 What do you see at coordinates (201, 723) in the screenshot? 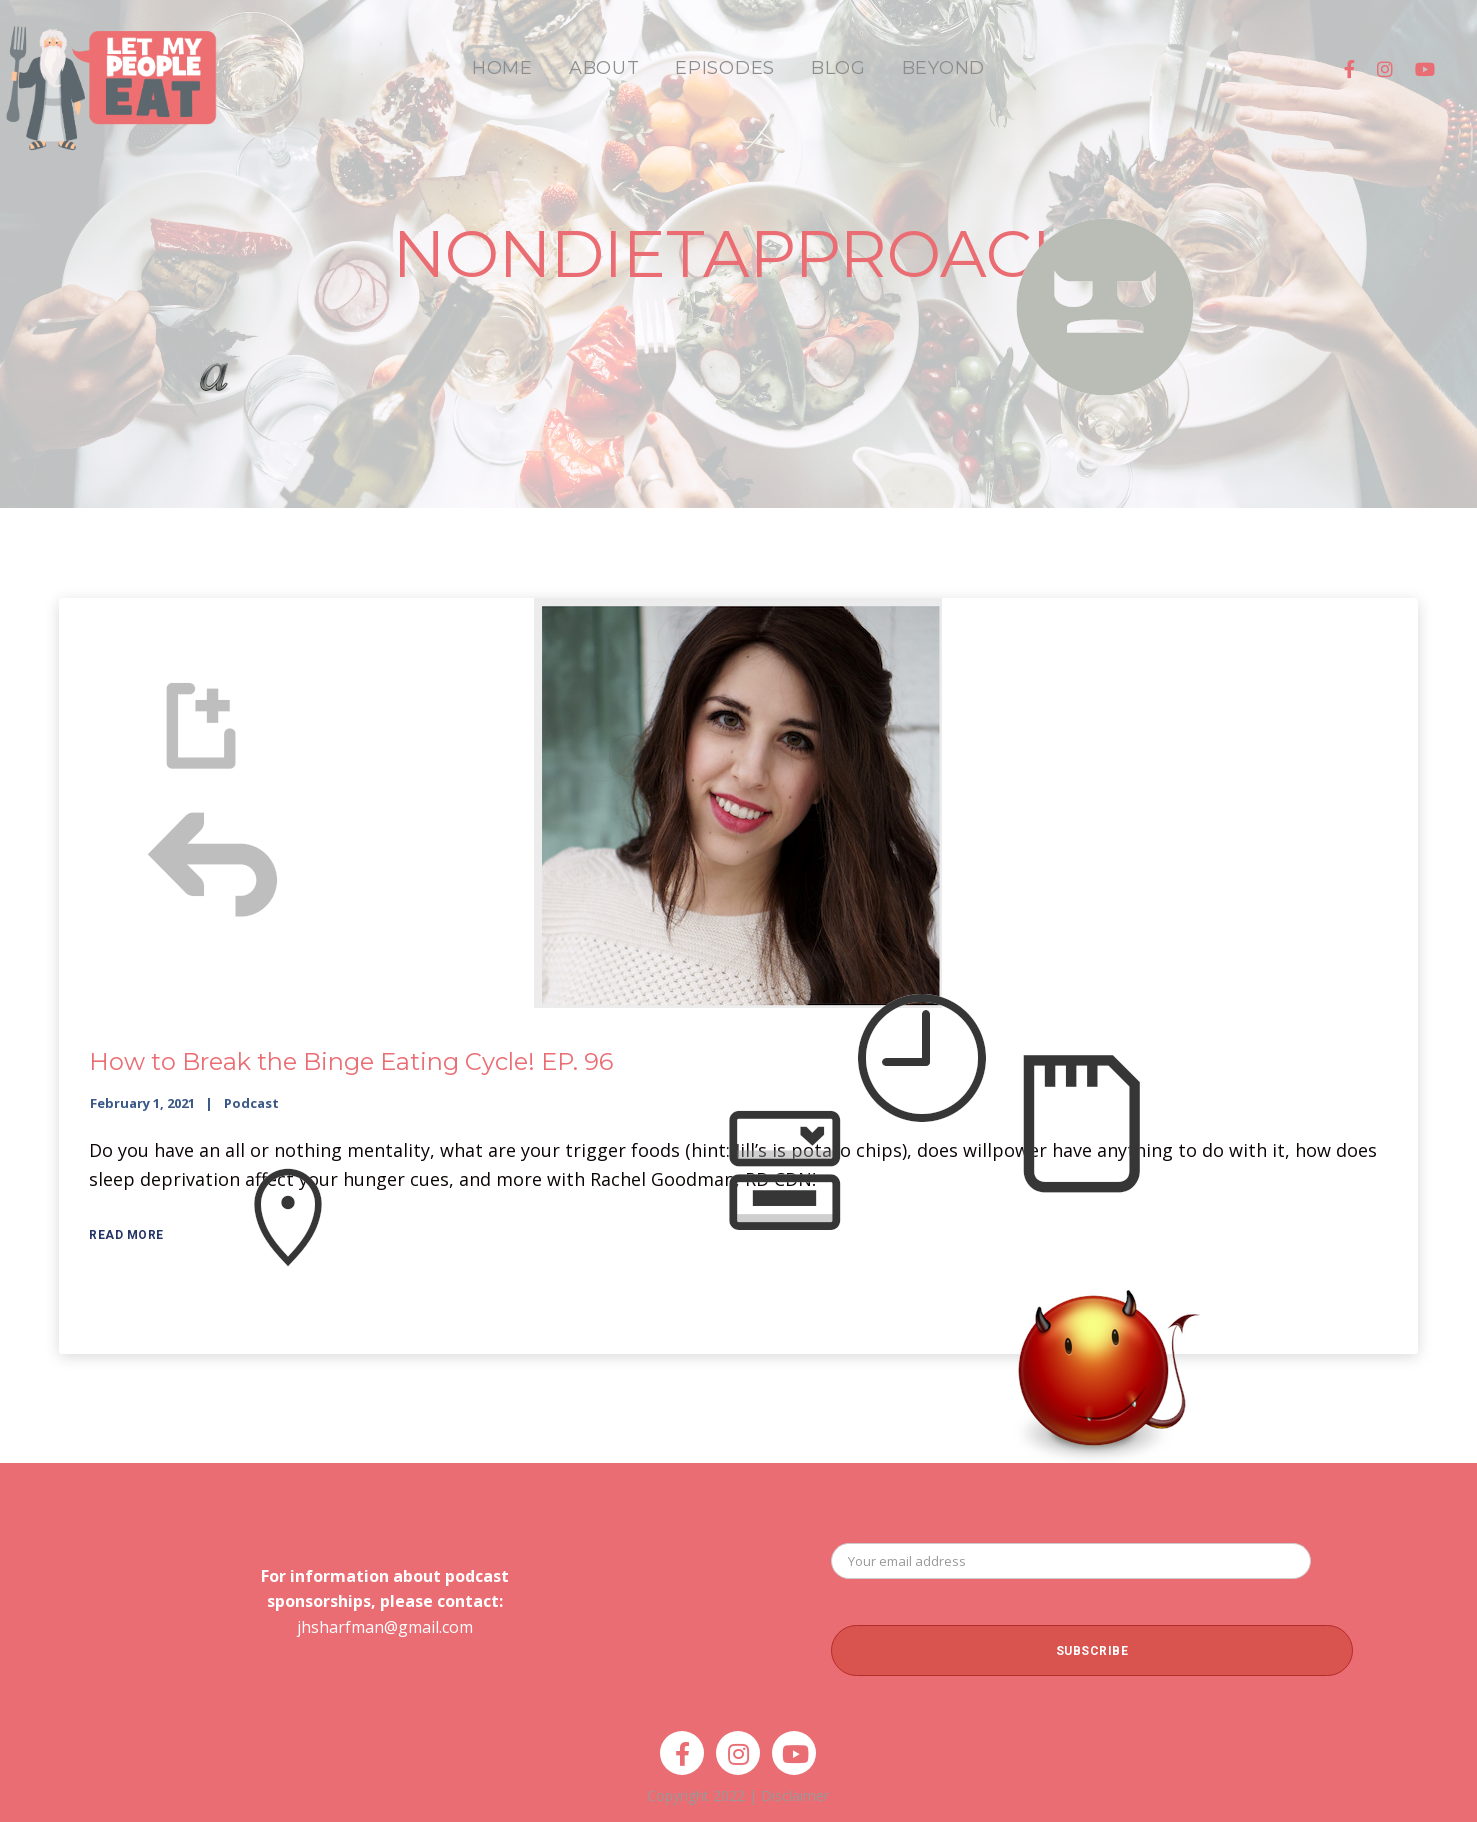
I see `create a new document` at bounding box center [201, 723].